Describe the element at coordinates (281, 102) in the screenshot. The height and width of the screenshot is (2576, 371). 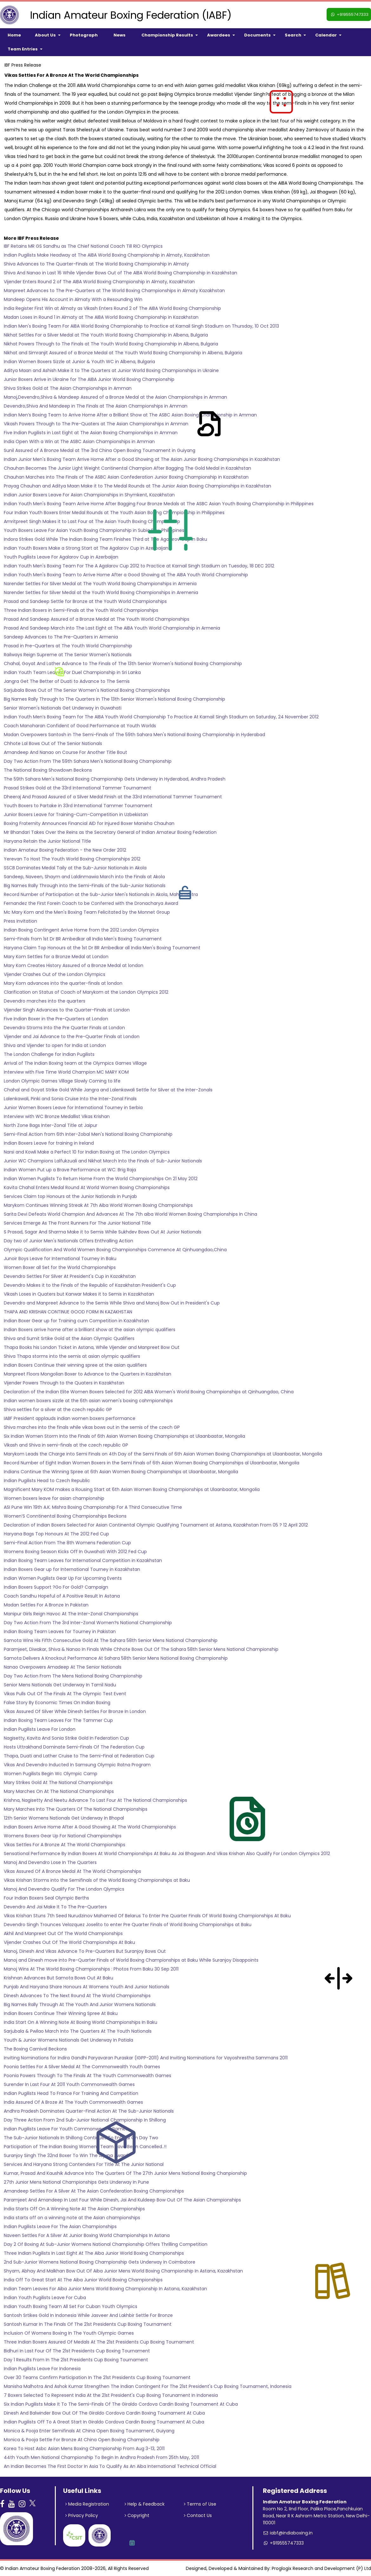
I see `roll or randomize with a value of four` at that location.